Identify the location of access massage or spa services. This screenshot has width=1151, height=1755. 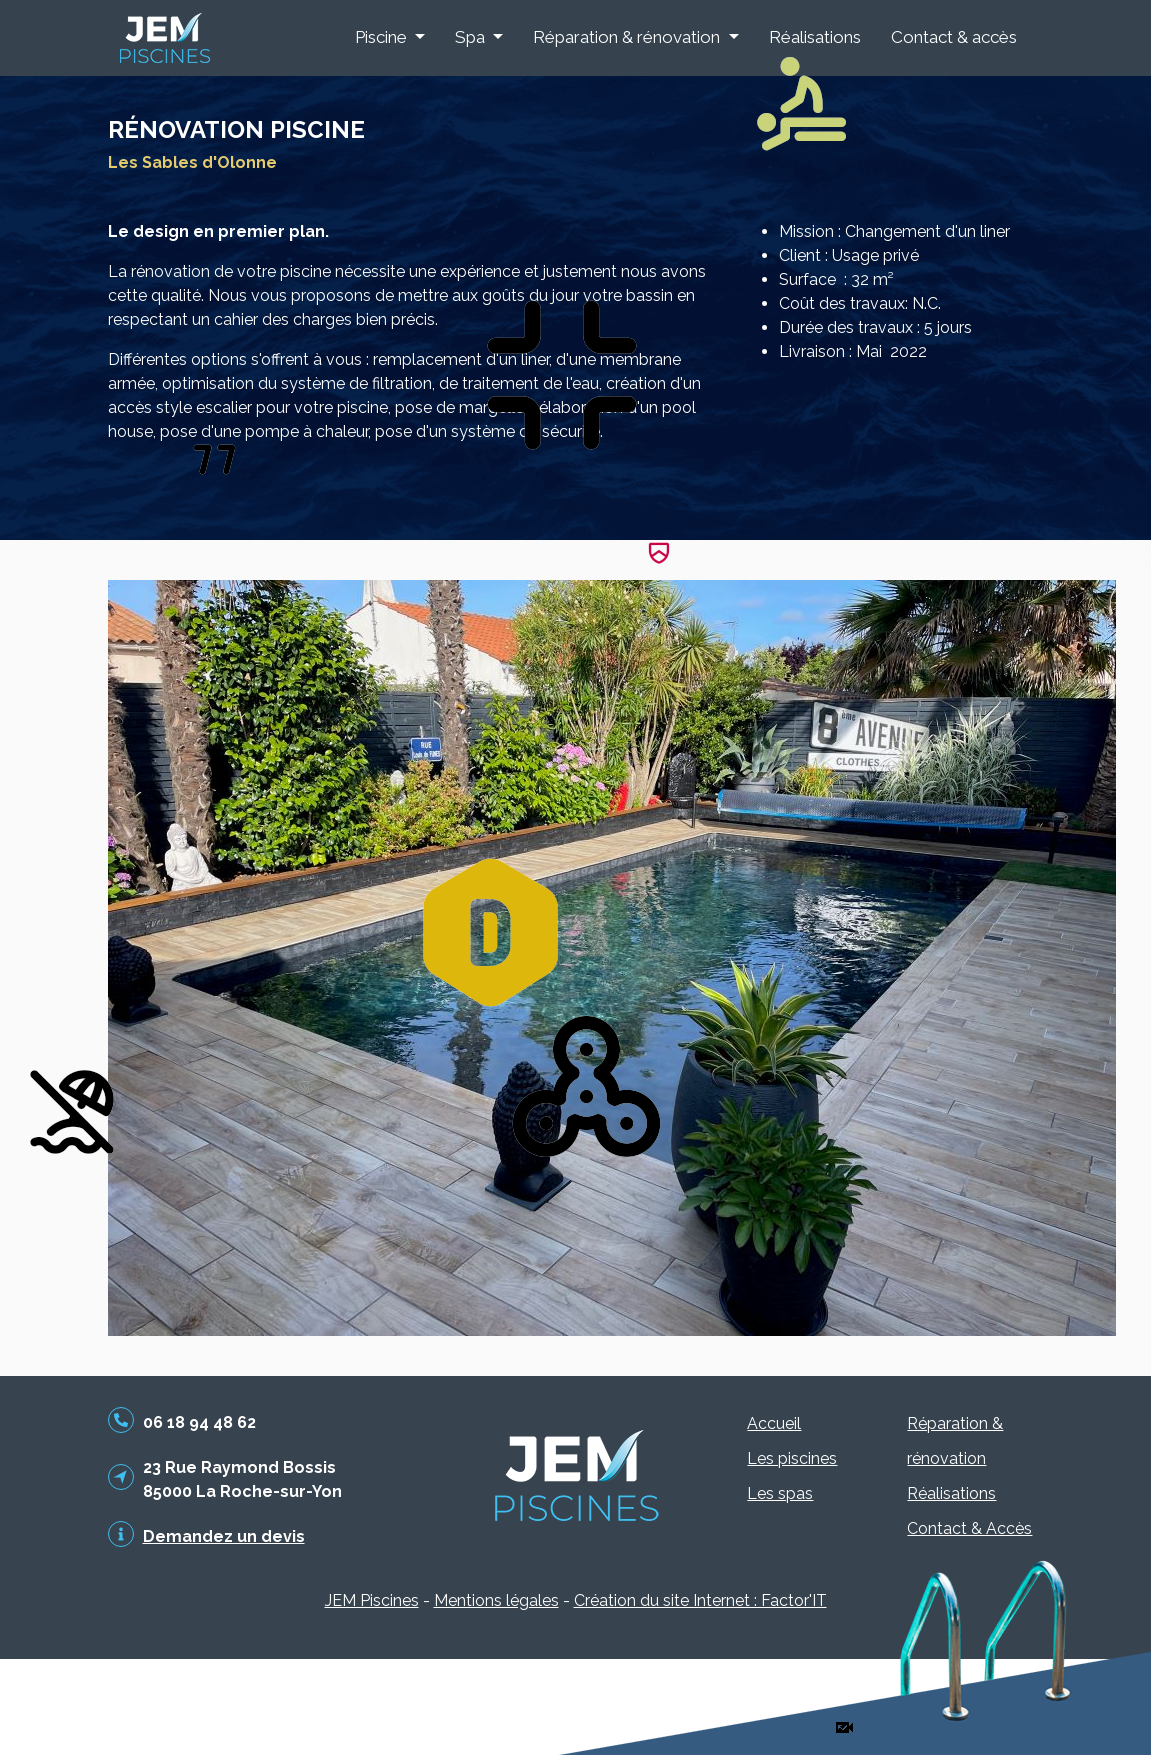
(804, 99).